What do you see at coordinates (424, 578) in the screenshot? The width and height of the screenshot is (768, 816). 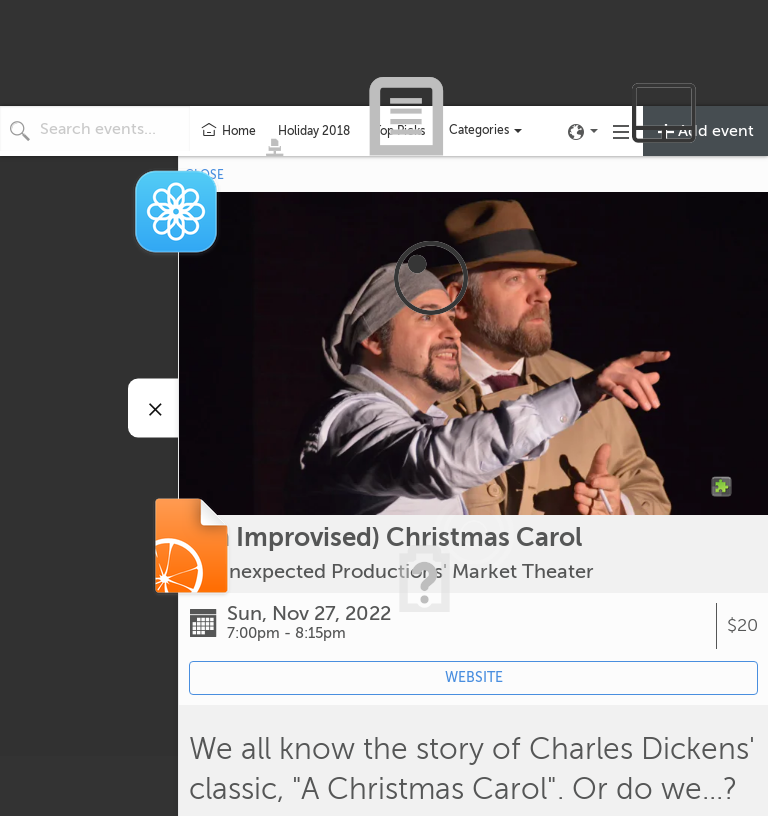 I see `indicates battery not detected or missing` at bounding box center [424, 578].